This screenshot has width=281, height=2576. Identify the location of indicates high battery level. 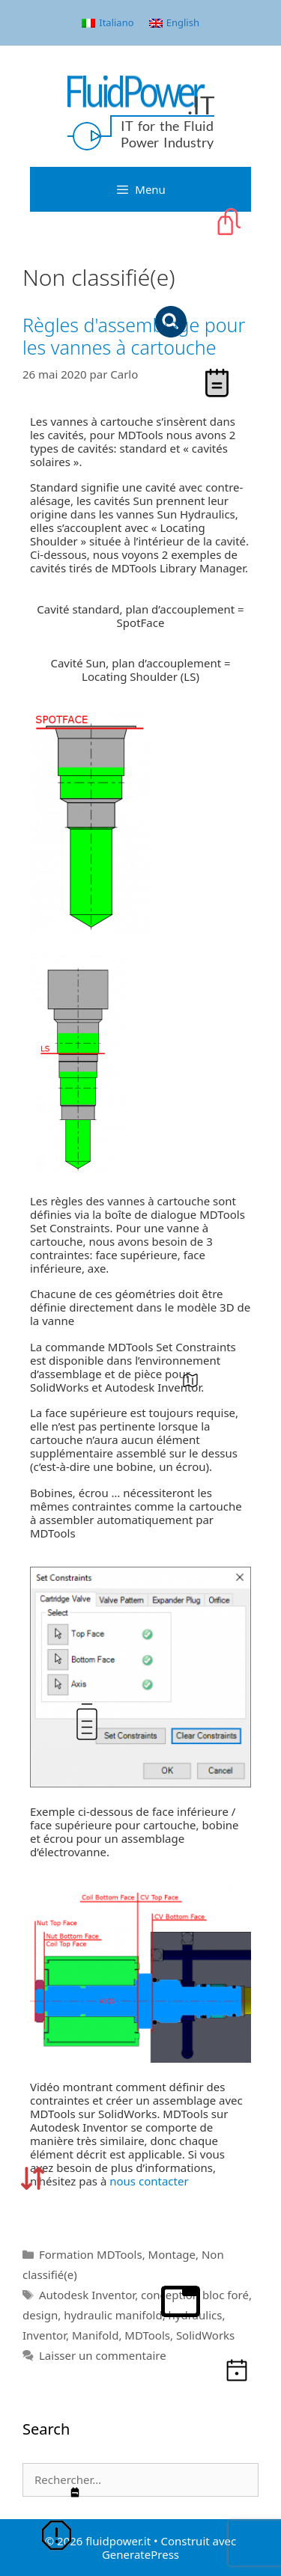
(87, 1722).